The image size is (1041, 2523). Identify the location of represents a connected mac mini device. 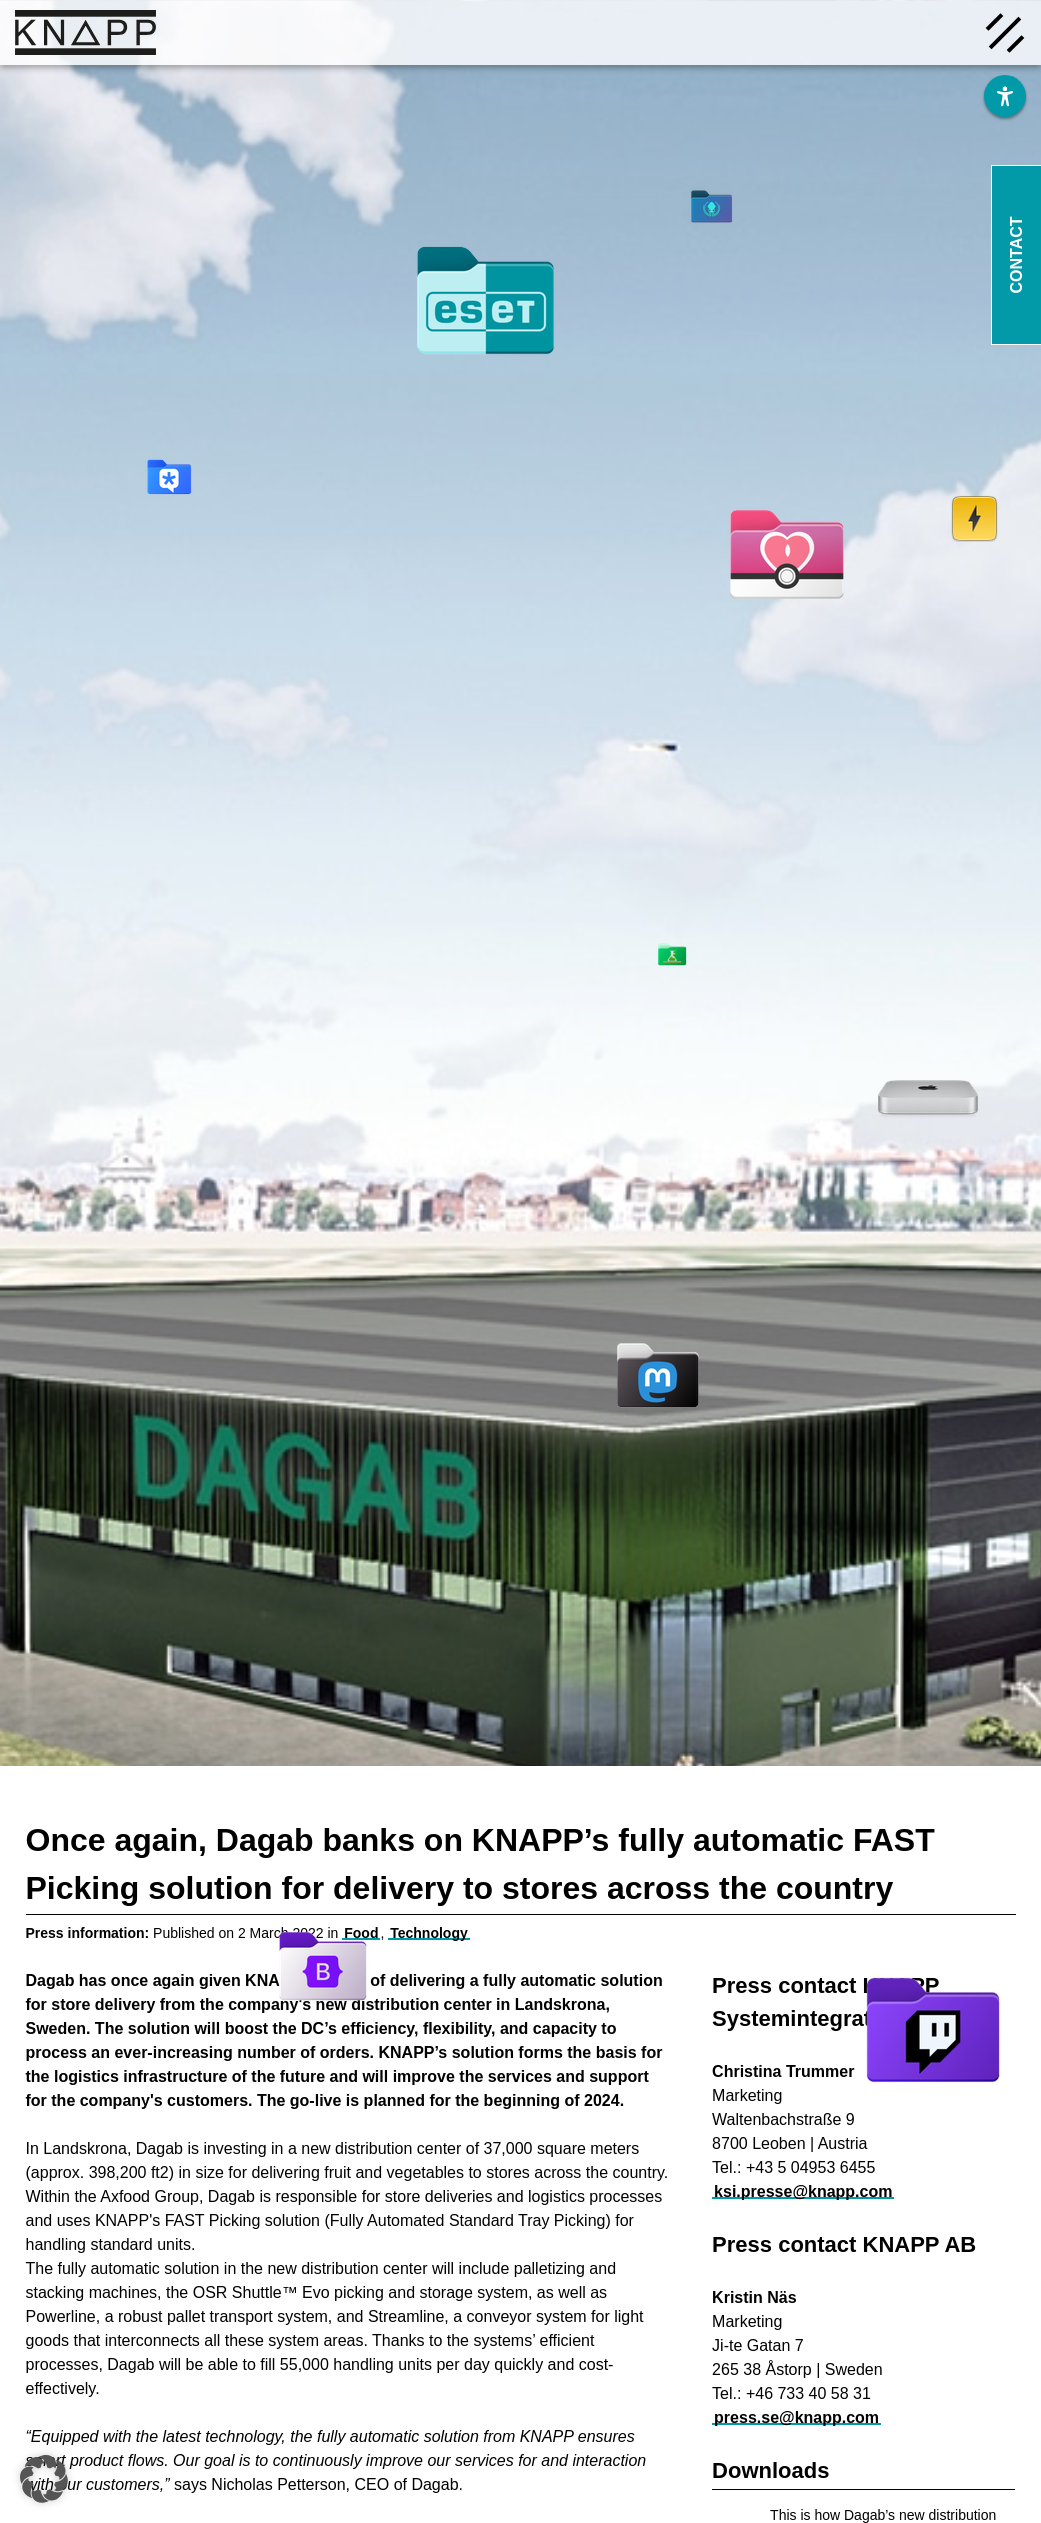
(928, 1097).